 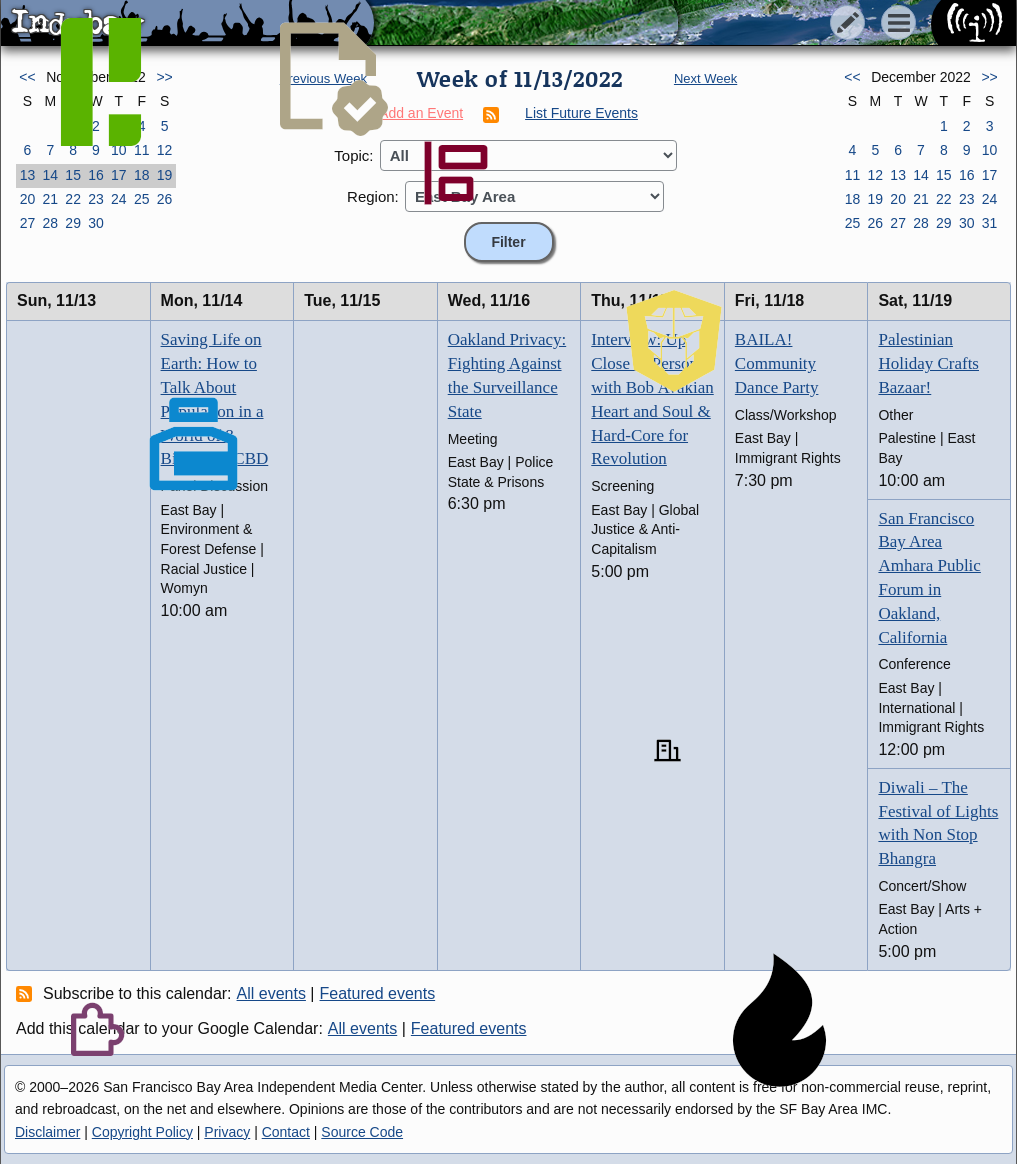 I want to click on open the pleroma app, so click(x=101, y=82).